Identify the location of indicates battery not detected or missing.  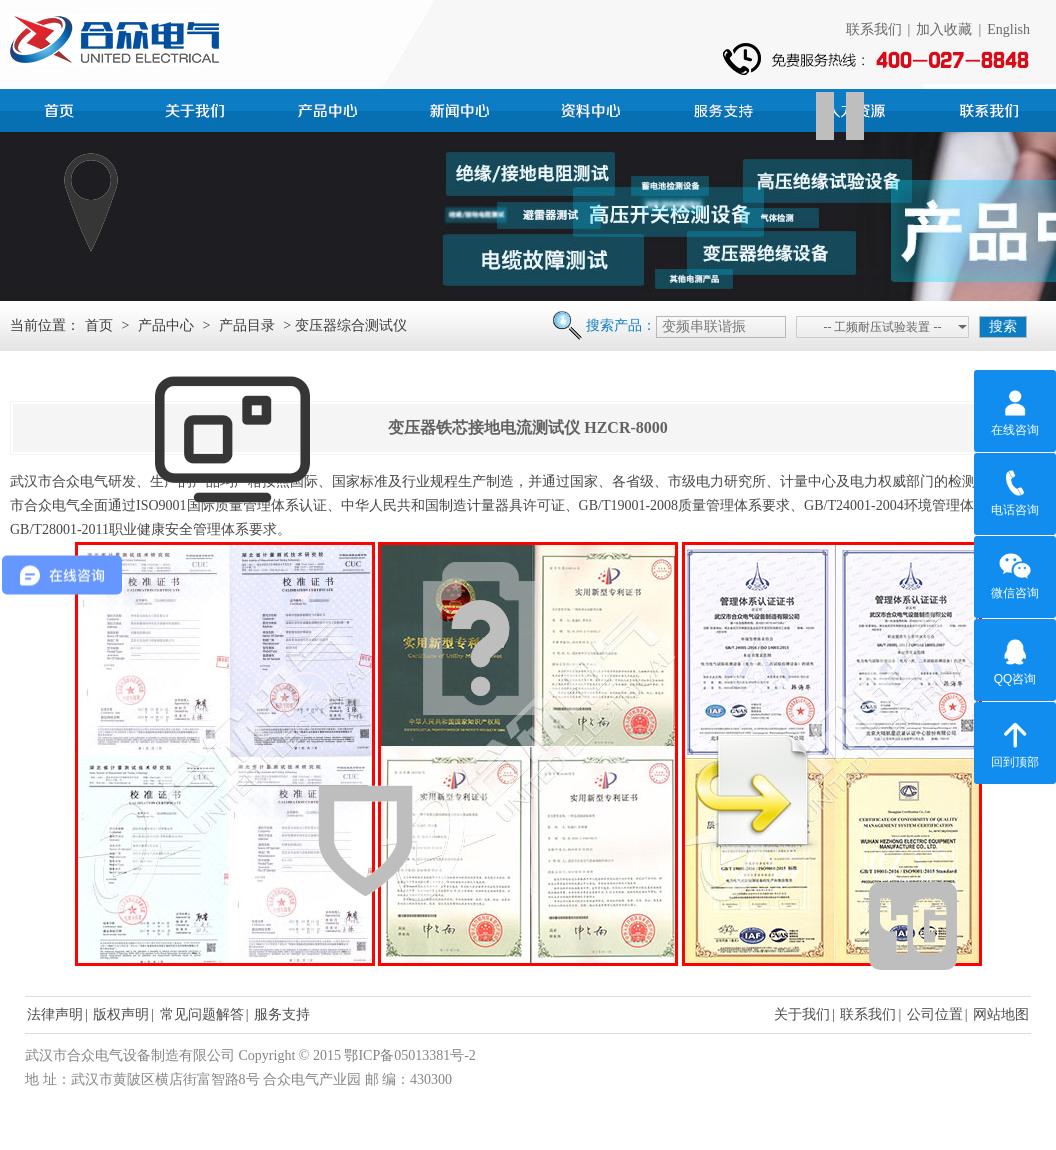
(480, 638).